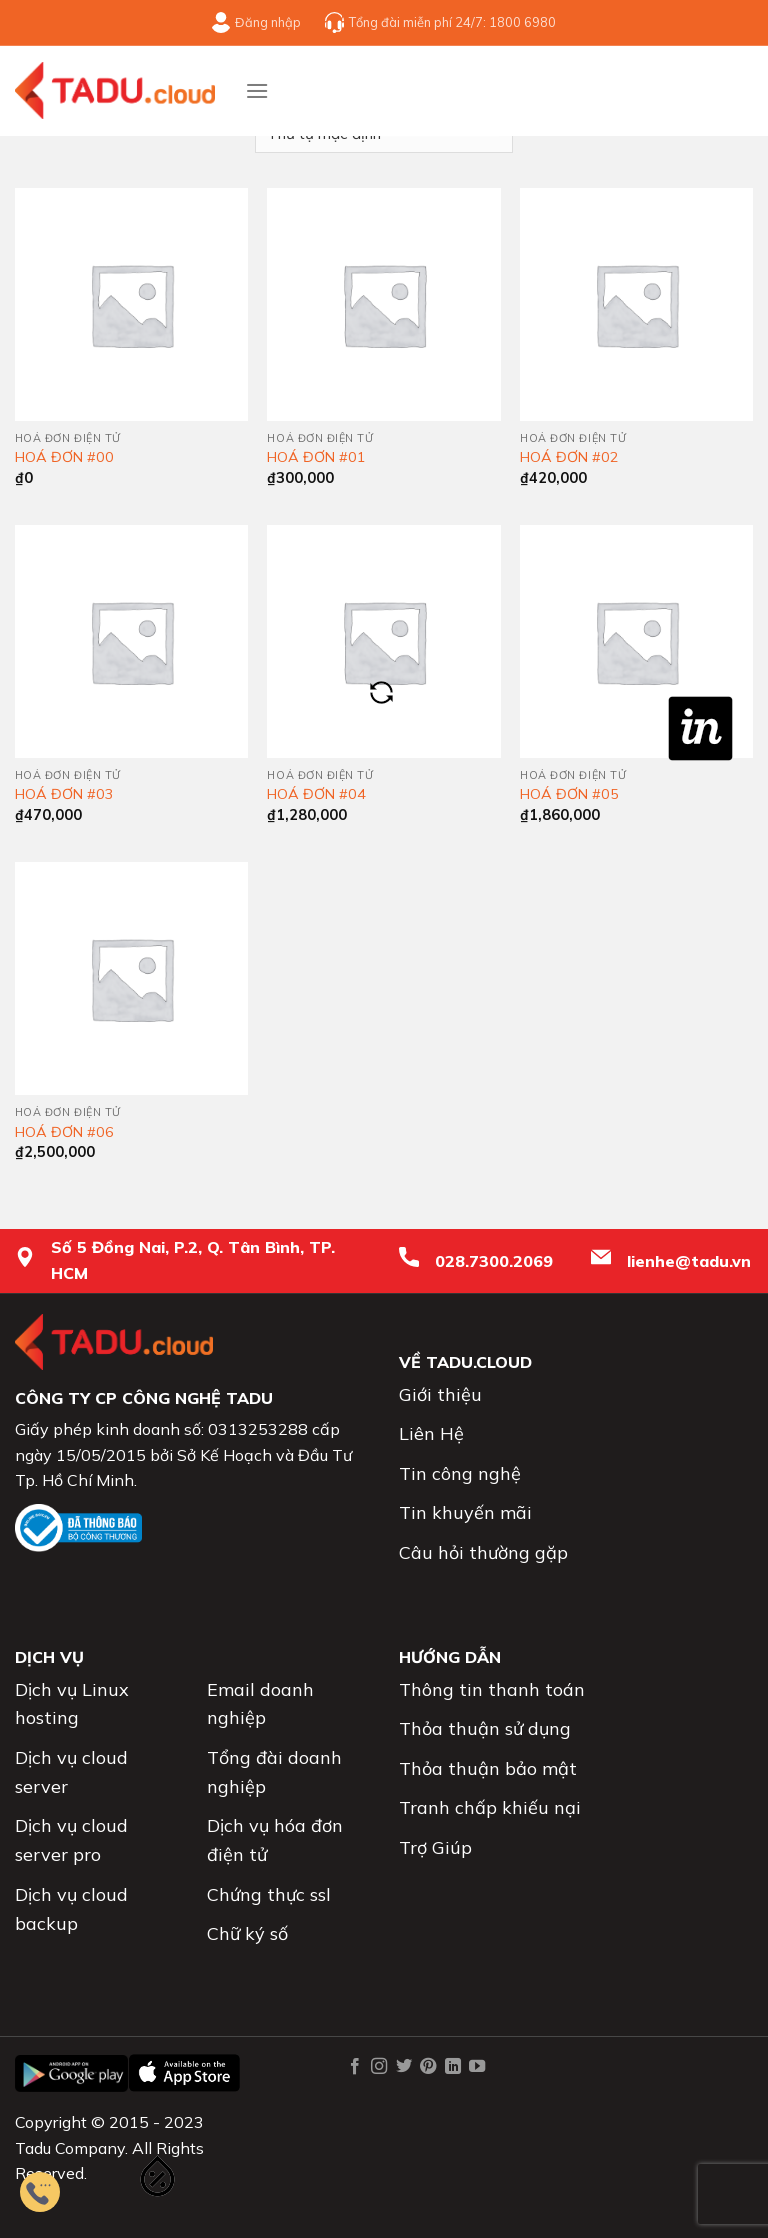 Image resolution: width=768 pixels, height=2238 pixels. Describe the element at coordinates (381, 692) in the screenshot. I see `undo or revert to previous state` at that location.